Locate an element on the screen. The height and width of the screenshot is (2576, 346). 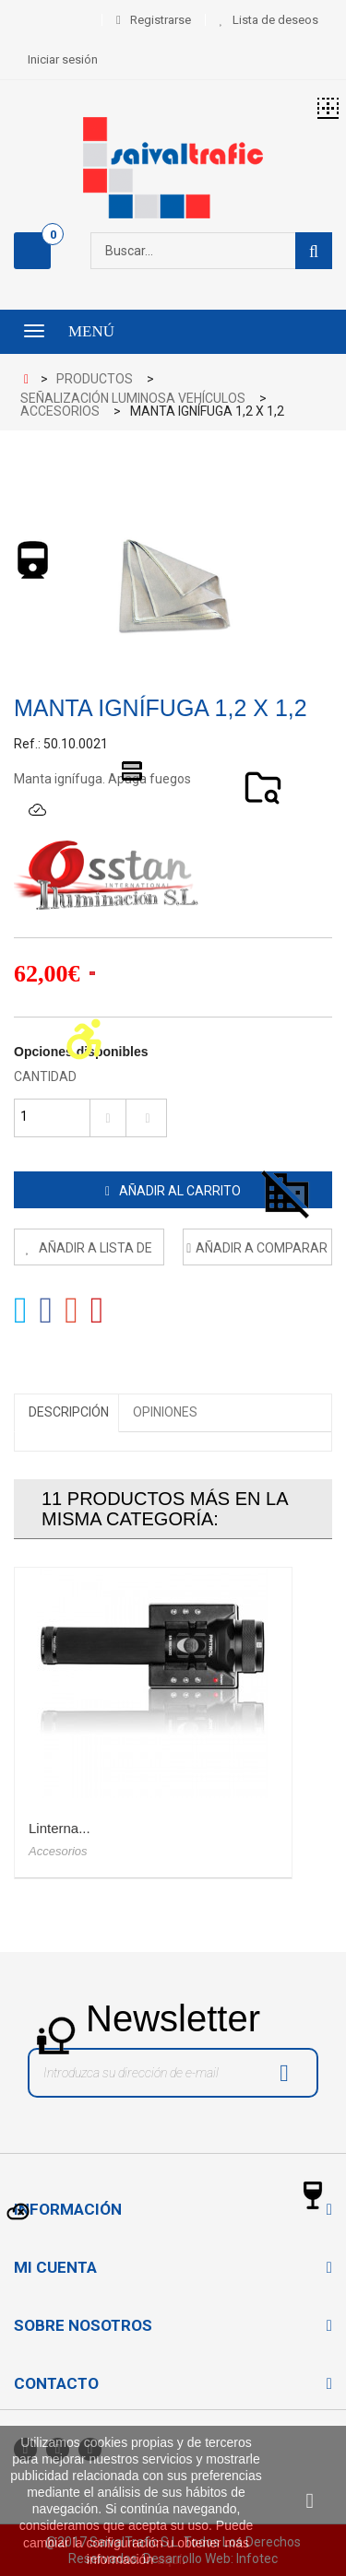
find nearby wine bars or restaurants is located at coordinates (313, 2195).